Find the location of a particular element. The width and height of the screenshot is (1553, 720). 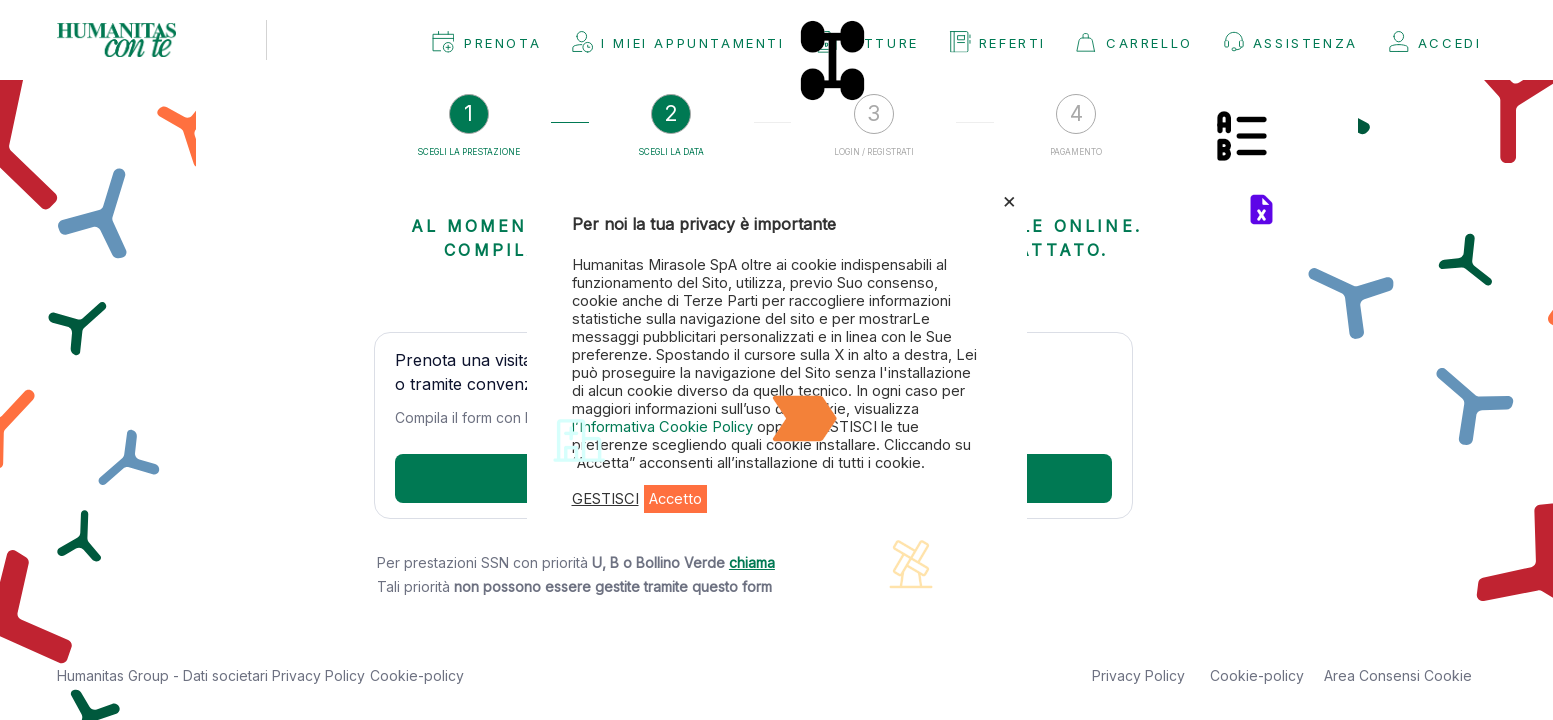

select 4WD or all-wheel drive mode is located at coordinates (832, 60).